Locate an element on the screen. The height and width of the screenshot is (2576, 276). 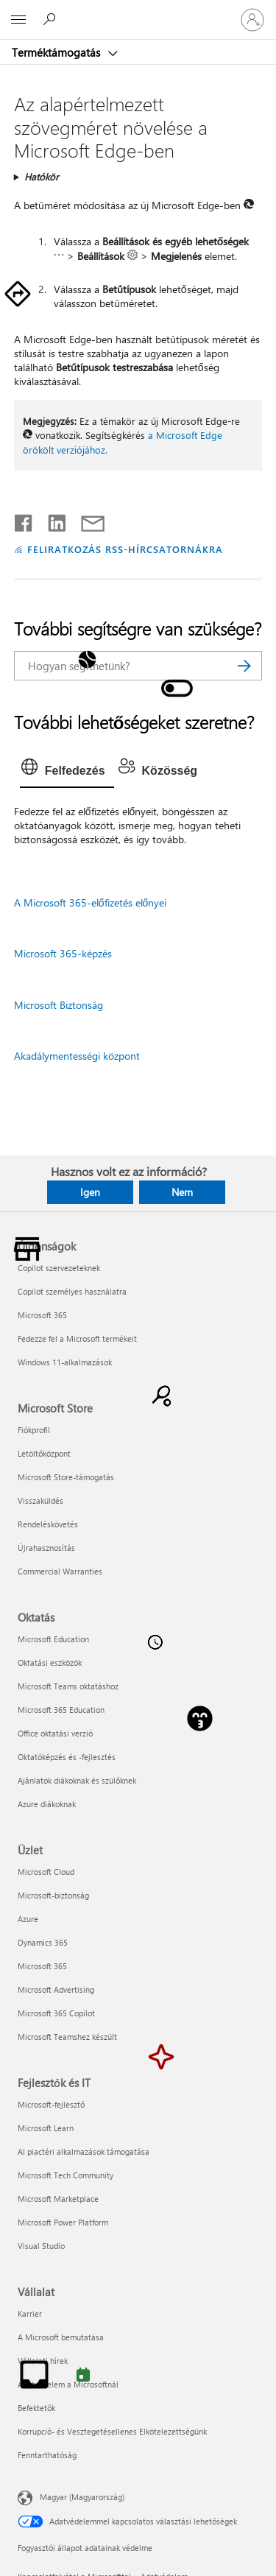
view today's date or daily agenda is located at coordinates (83, 2375).